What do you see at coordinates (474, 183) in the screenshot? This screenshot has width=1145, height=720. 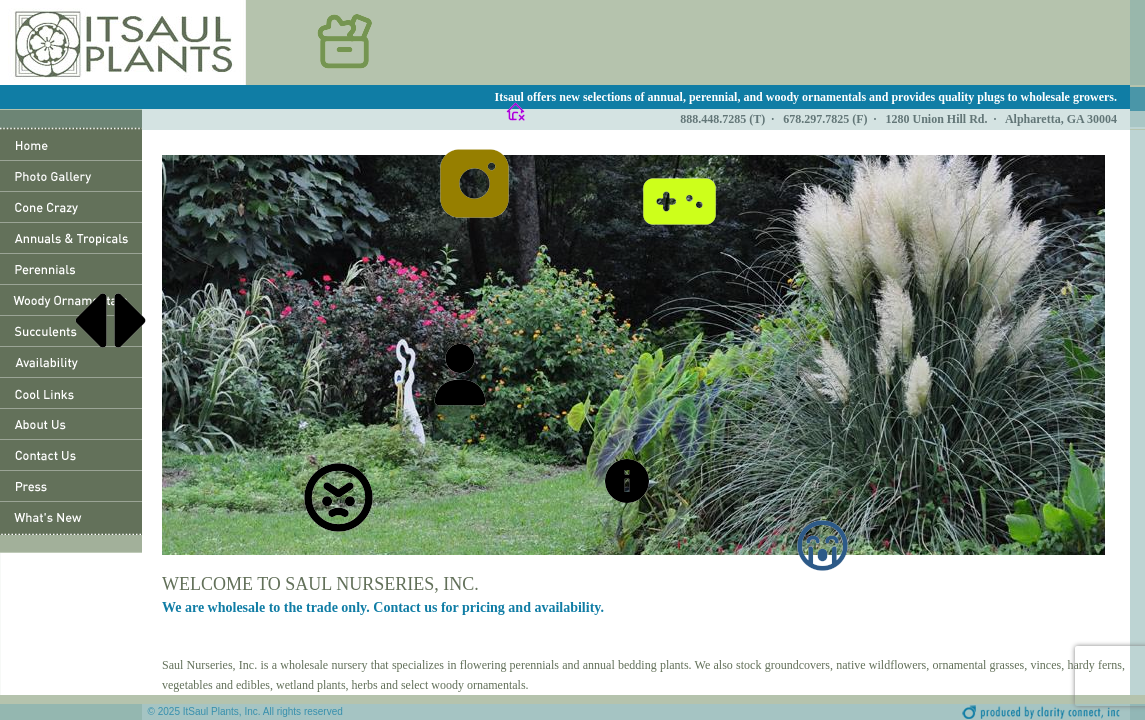 I see `open instagram app` at bounding box center [474, 183].